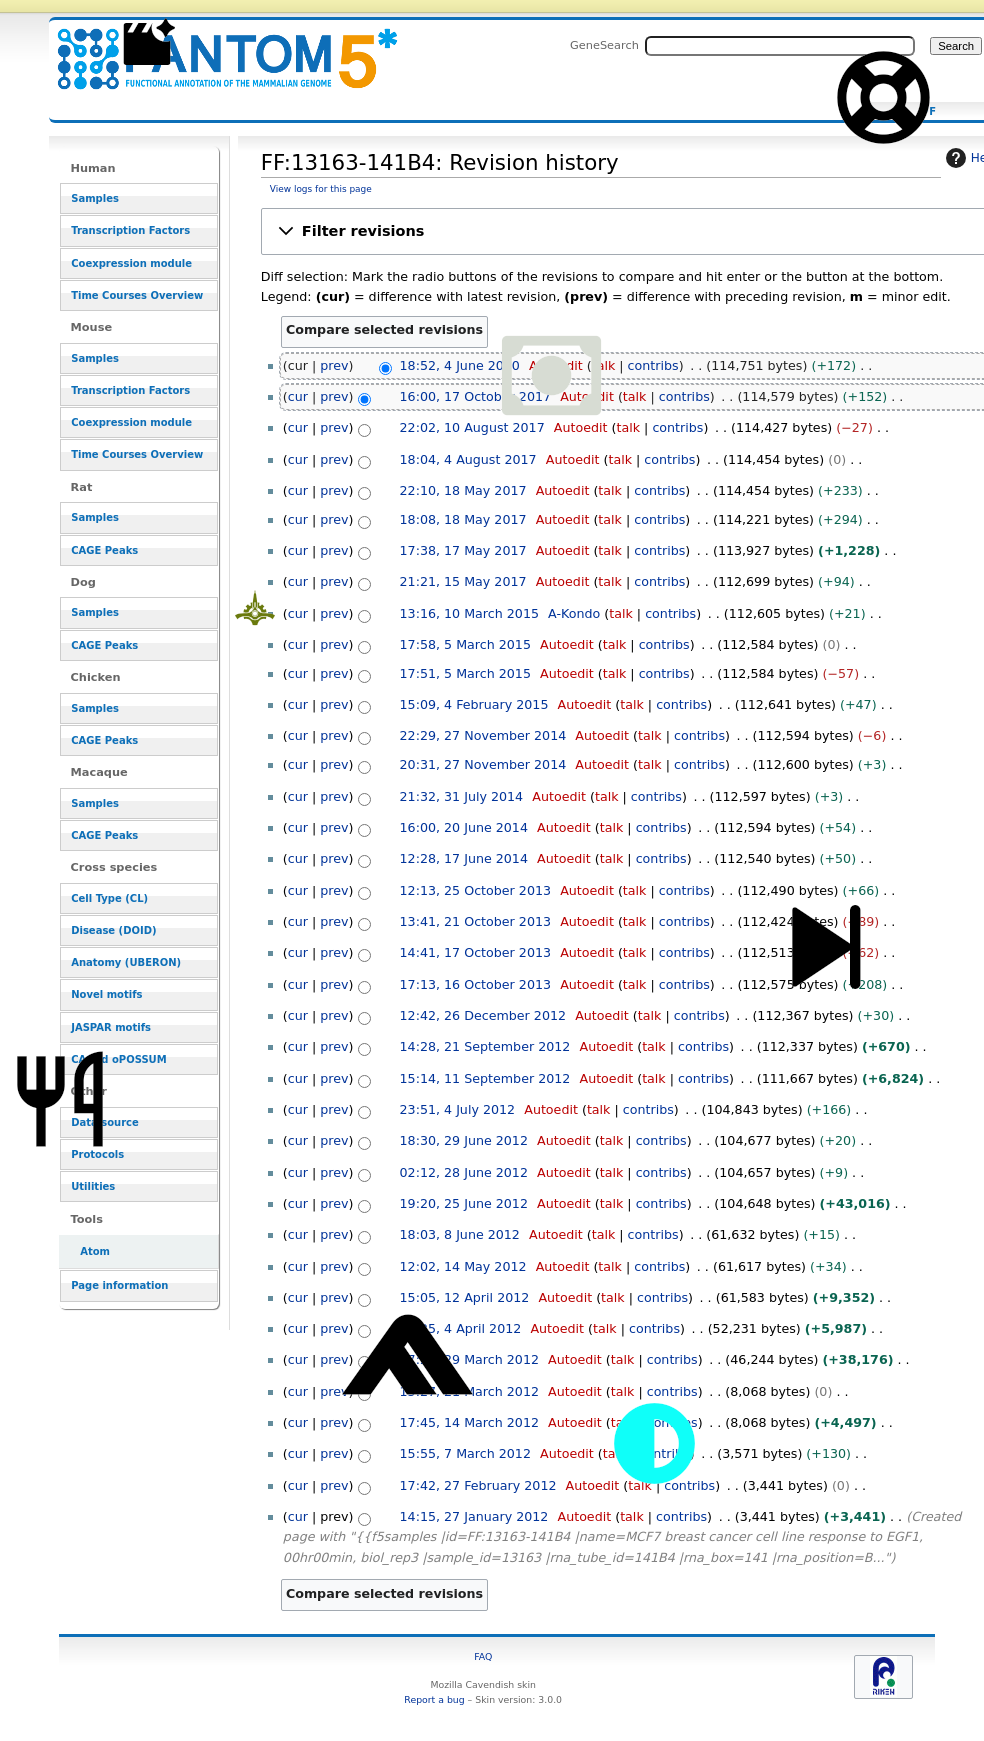  I want to click on launch THE FINALS game, so click(407, 1354).